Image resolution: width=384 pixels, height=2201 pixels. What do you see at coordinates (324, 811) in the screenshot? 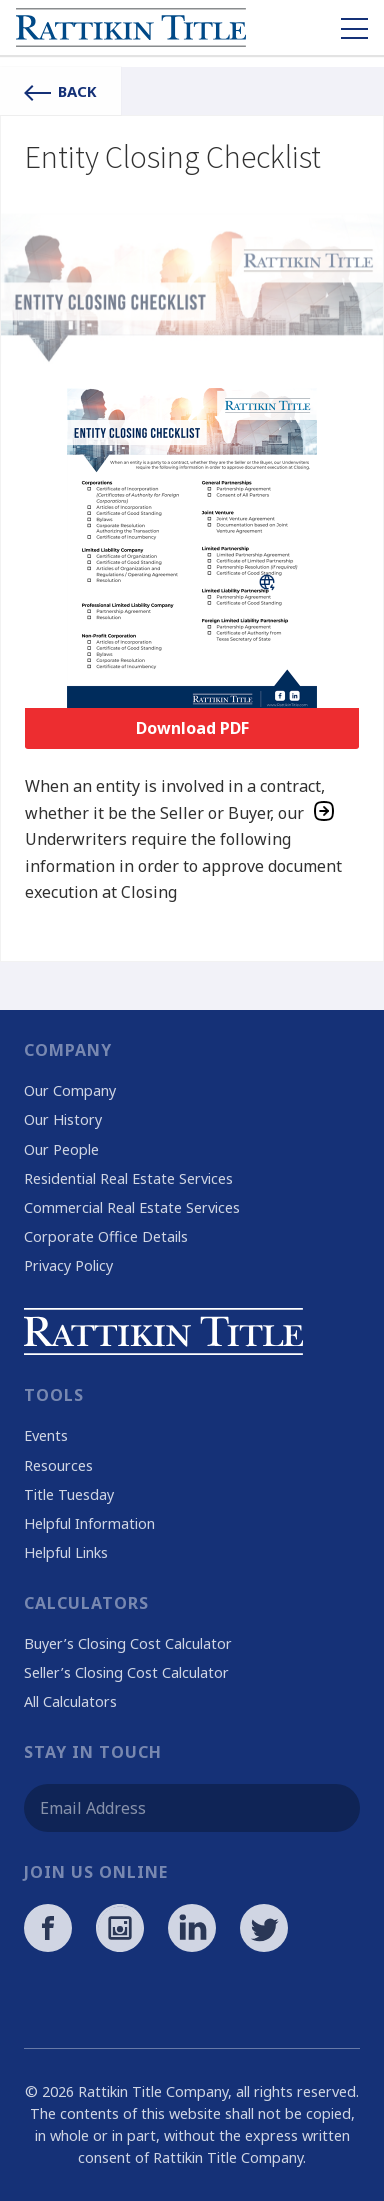
I see `proceed to the next step` at bounding box center [324, 811].